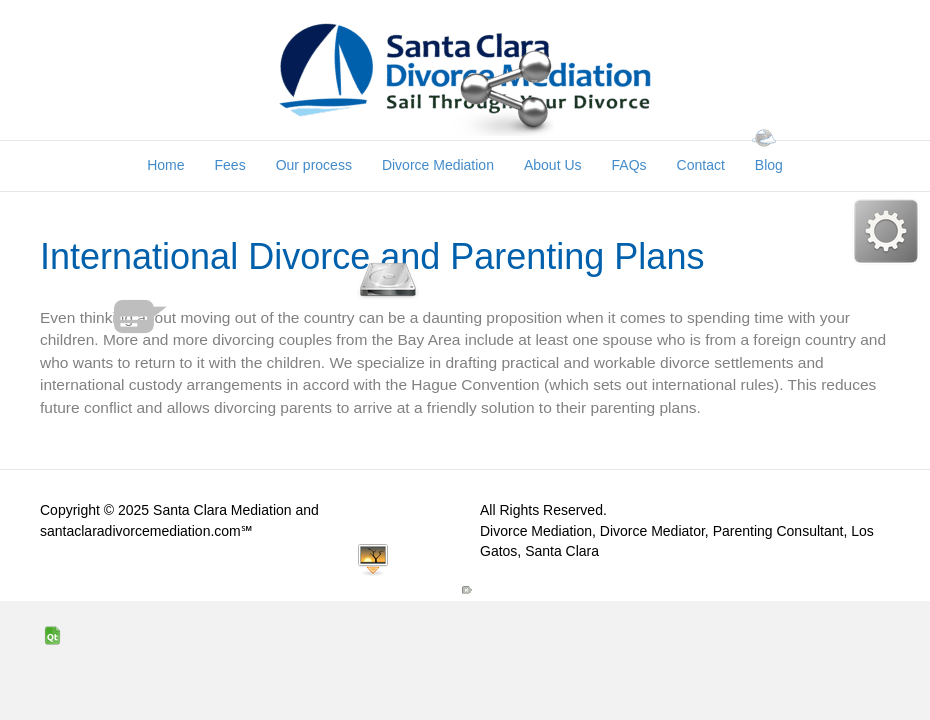 Image resolution: width=930 pixels, height=720 pixels. I want to click on indicates partly cloudy conditions at night, so click(764, 138).